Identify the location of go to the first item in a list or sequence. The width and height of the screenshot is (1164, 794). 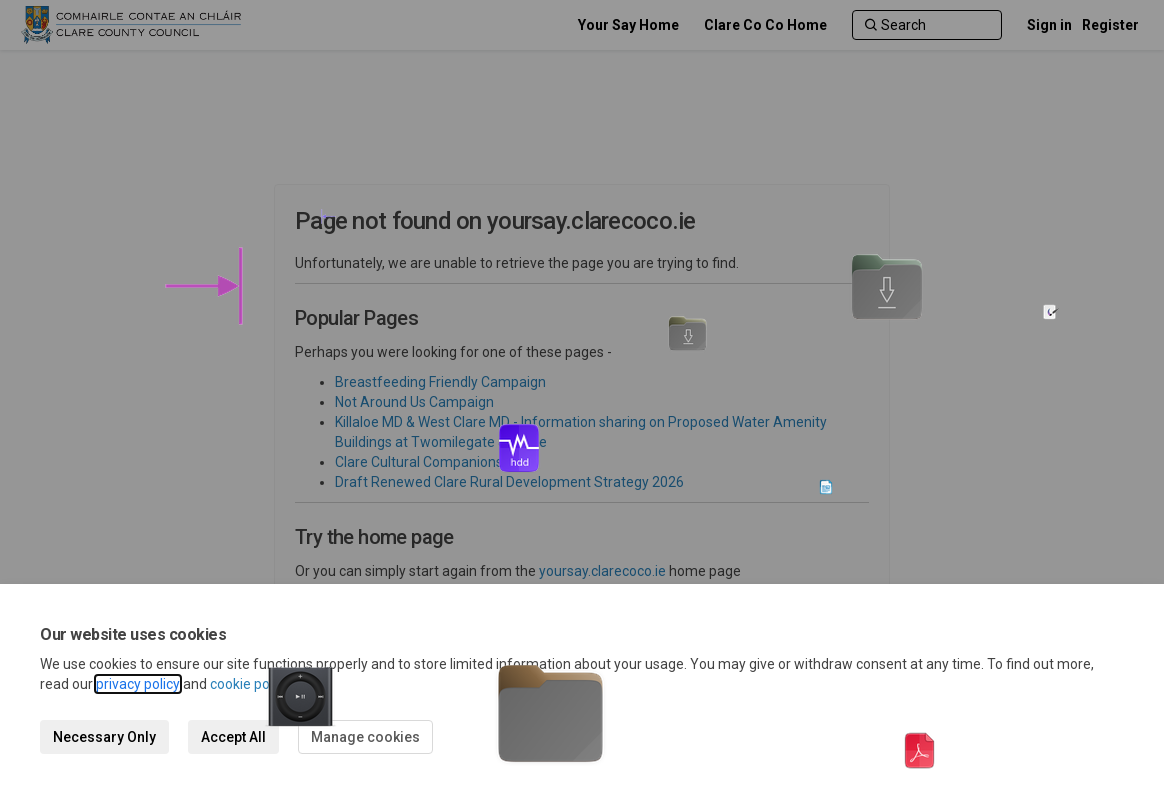
(328, 216).